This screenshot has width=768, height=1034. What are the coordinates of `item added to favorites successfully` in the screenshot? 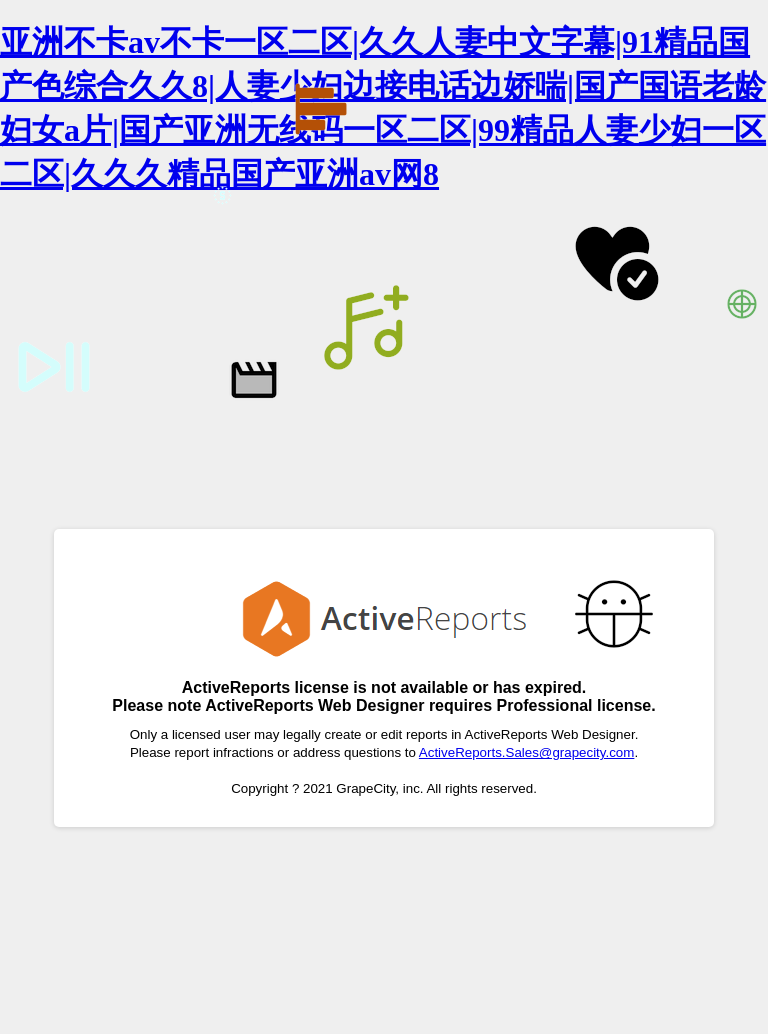 It's located at (617, 259).